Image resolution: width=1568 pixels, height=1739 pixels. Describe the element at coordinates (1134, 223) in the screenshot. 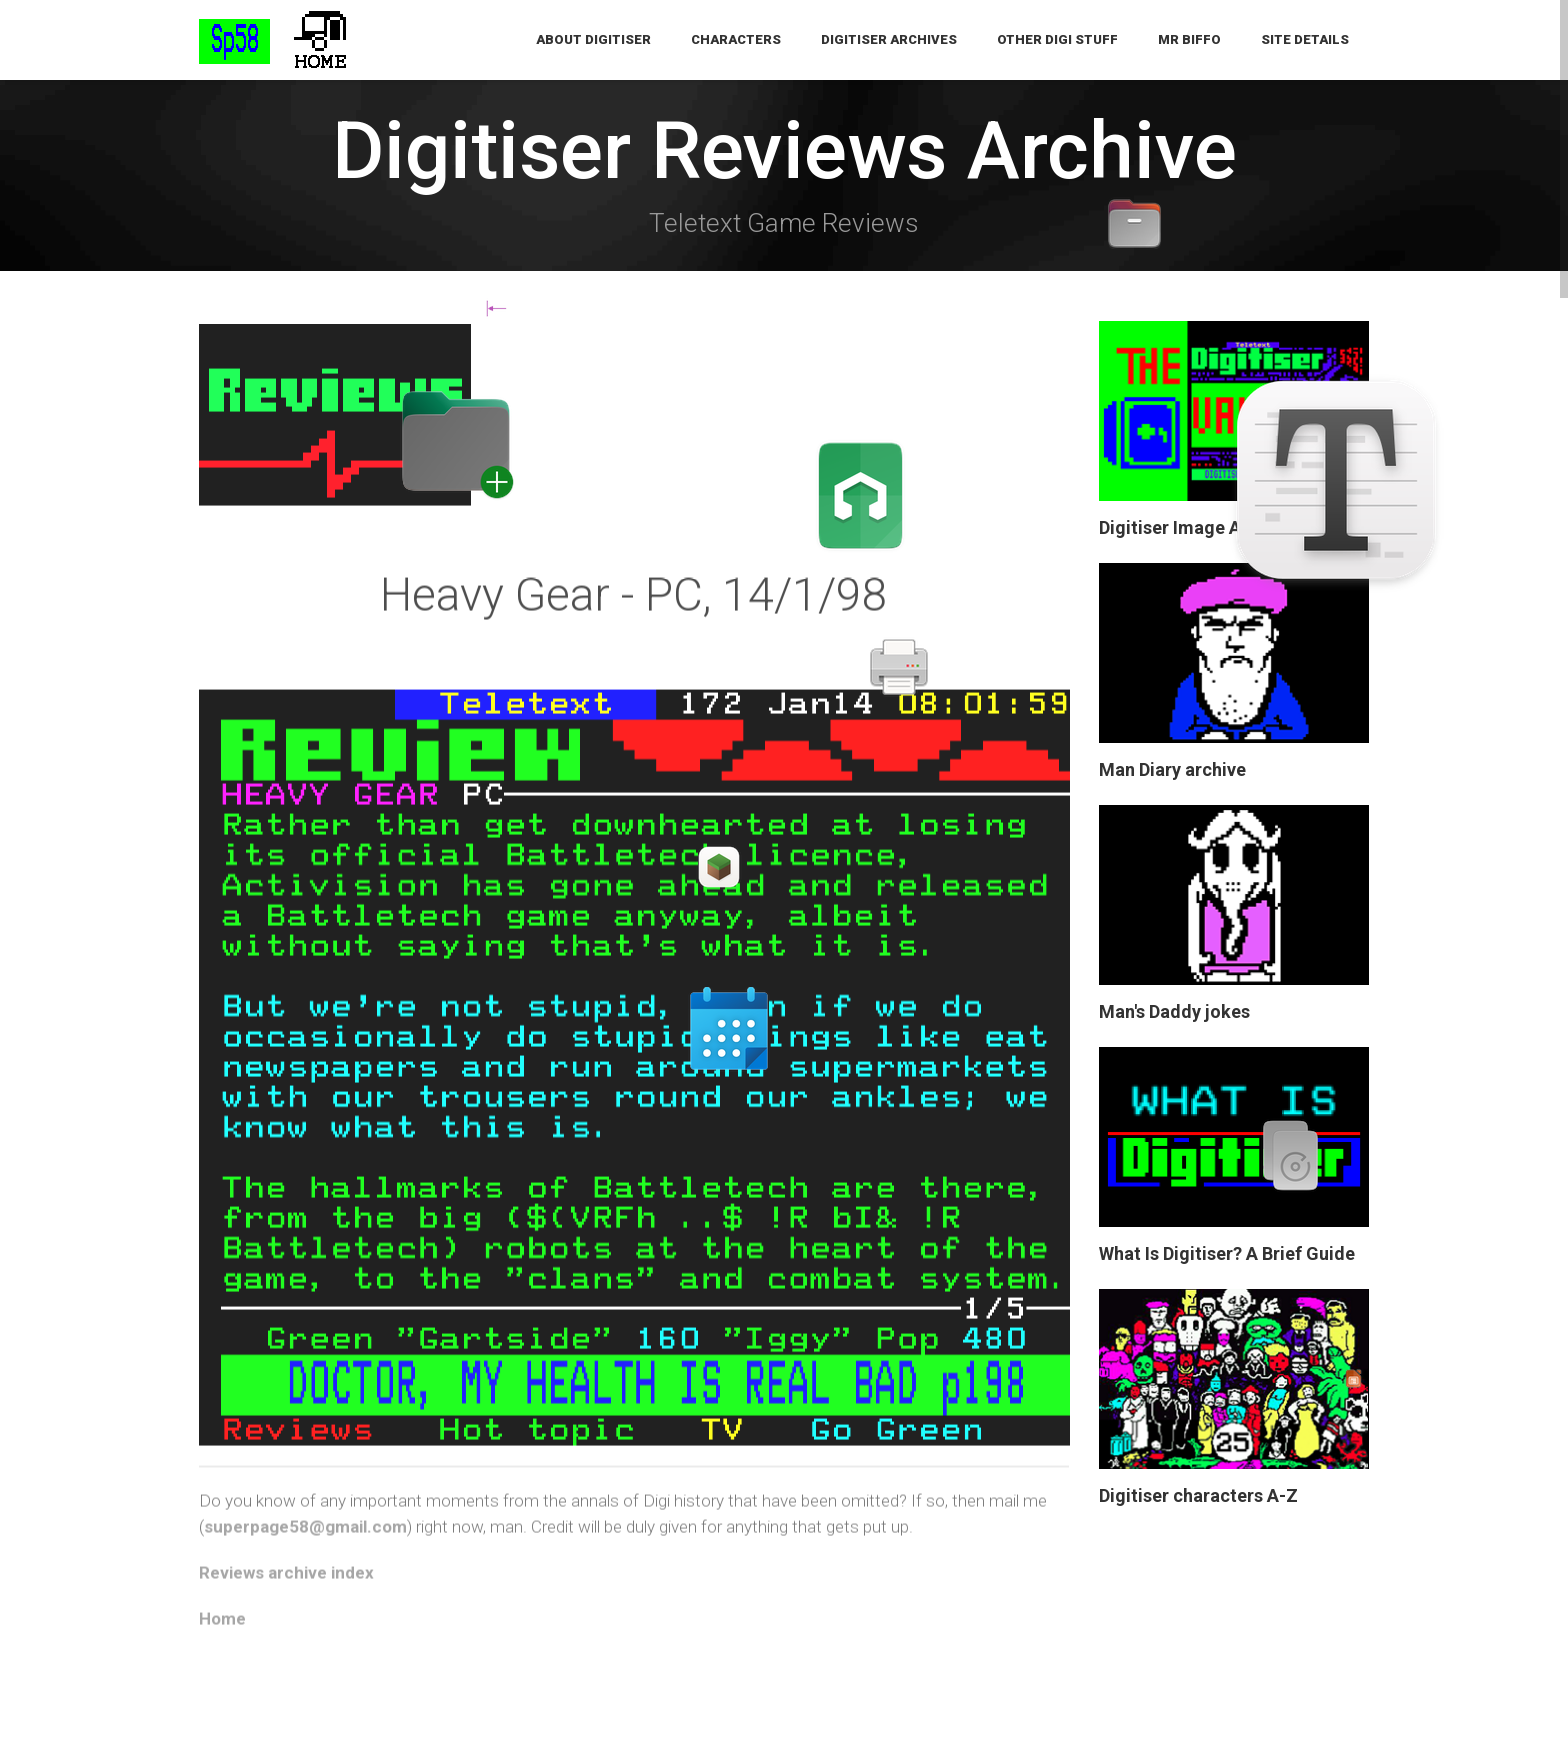

I see `open the file manager application` at that location.